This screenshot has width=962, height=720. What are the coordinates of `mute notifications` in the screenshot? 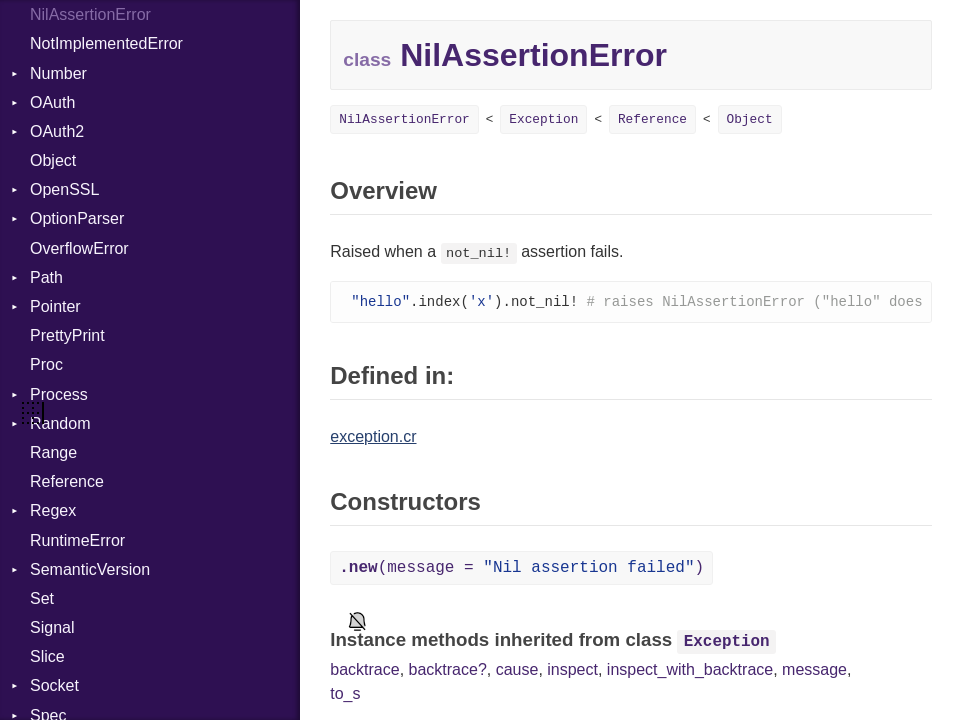 It's located at (357, 621).